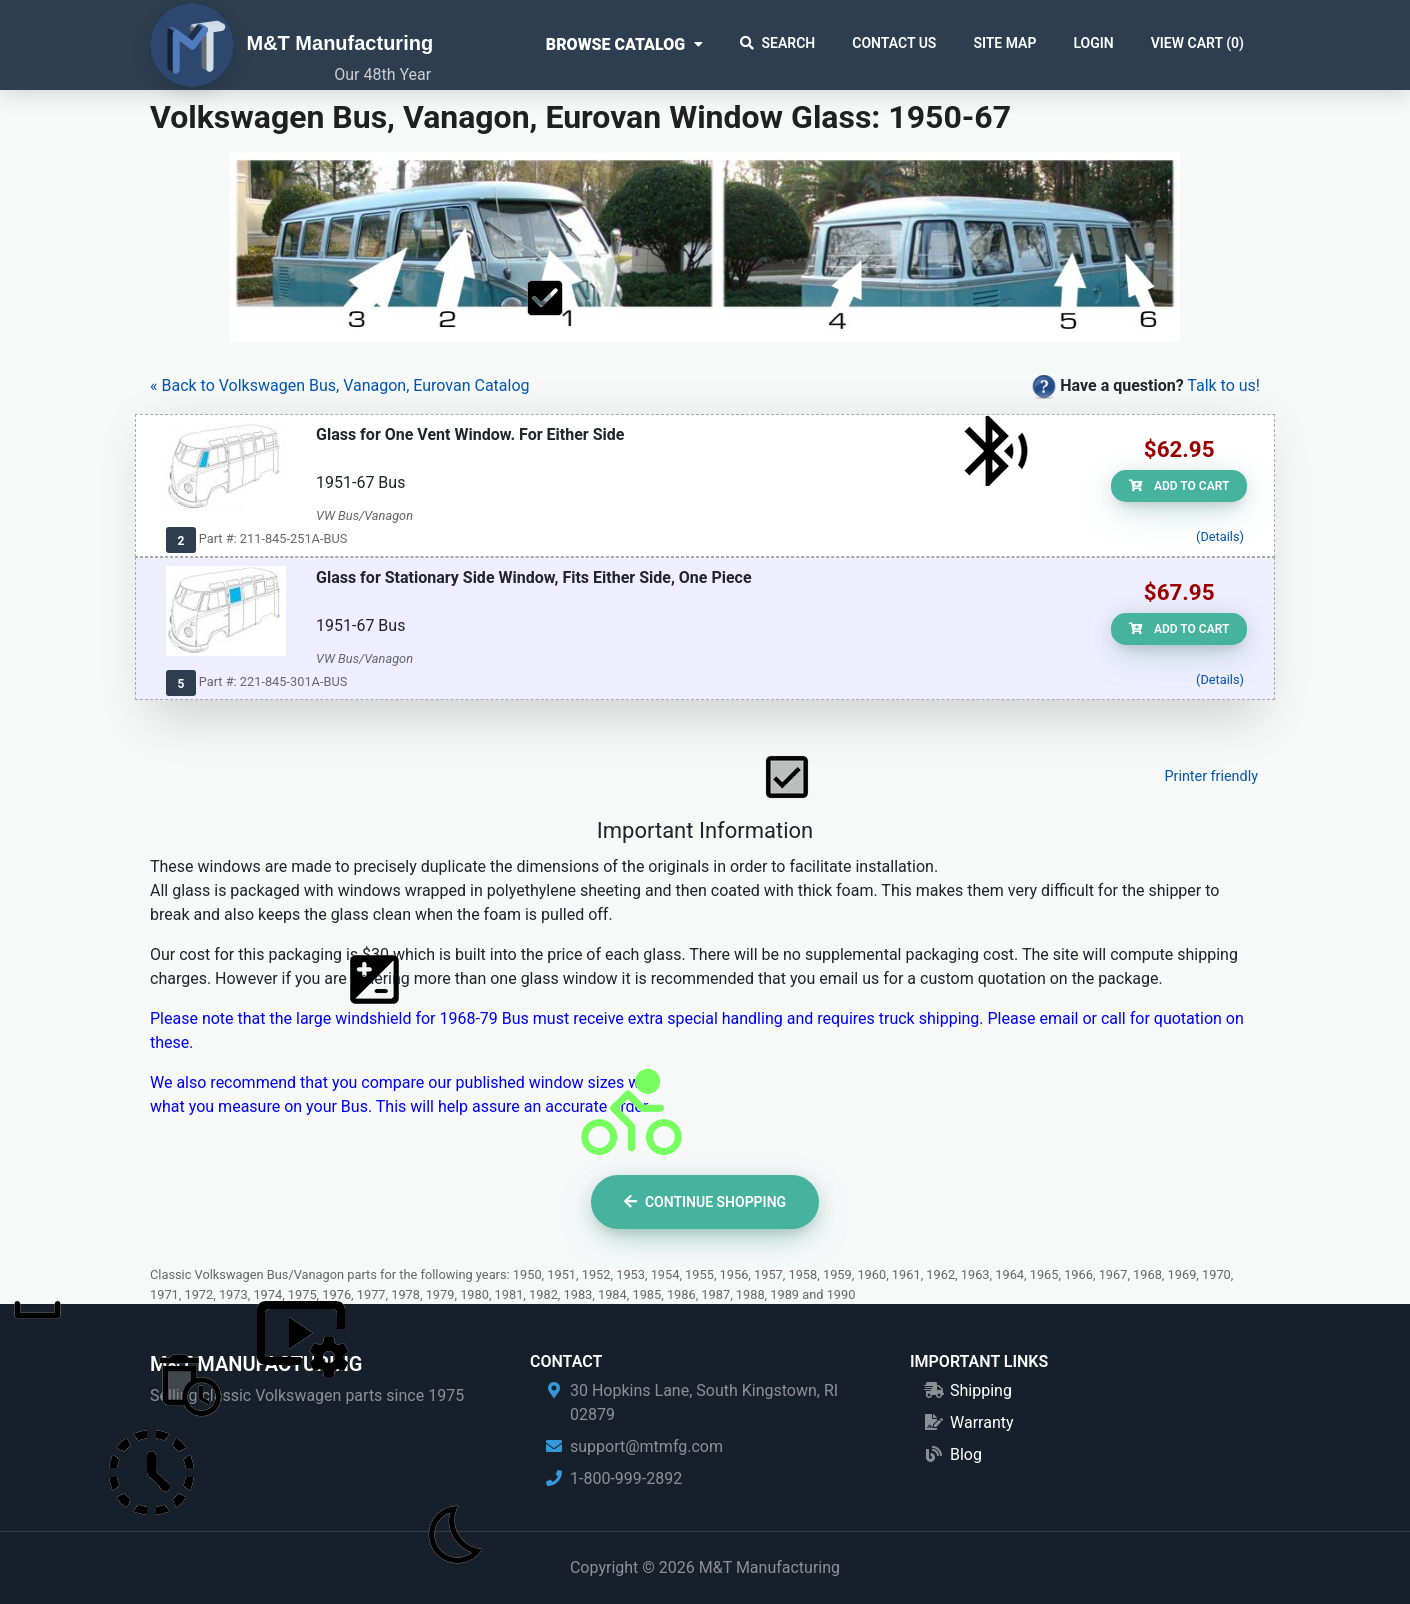 This screenshot has height=1604, width=1410. I want to click on searching for nearby bluetooth devices, so click(996, 451).